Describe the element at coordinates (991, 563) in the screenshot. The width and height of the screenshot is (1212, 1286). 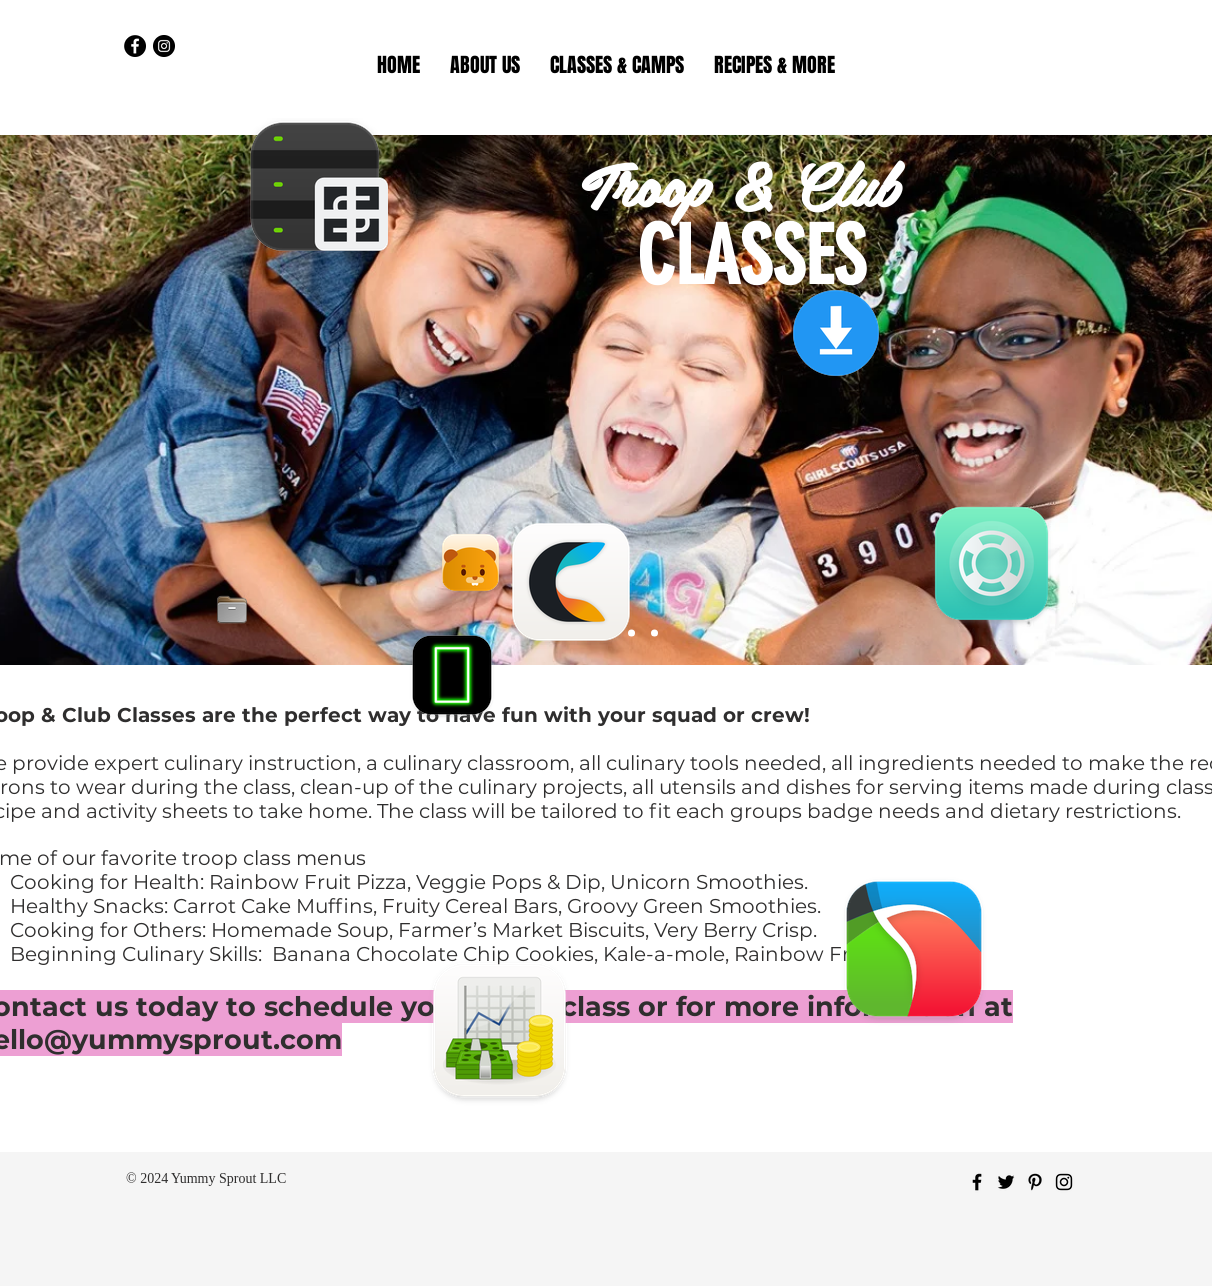
I see `open the help center` at that location.